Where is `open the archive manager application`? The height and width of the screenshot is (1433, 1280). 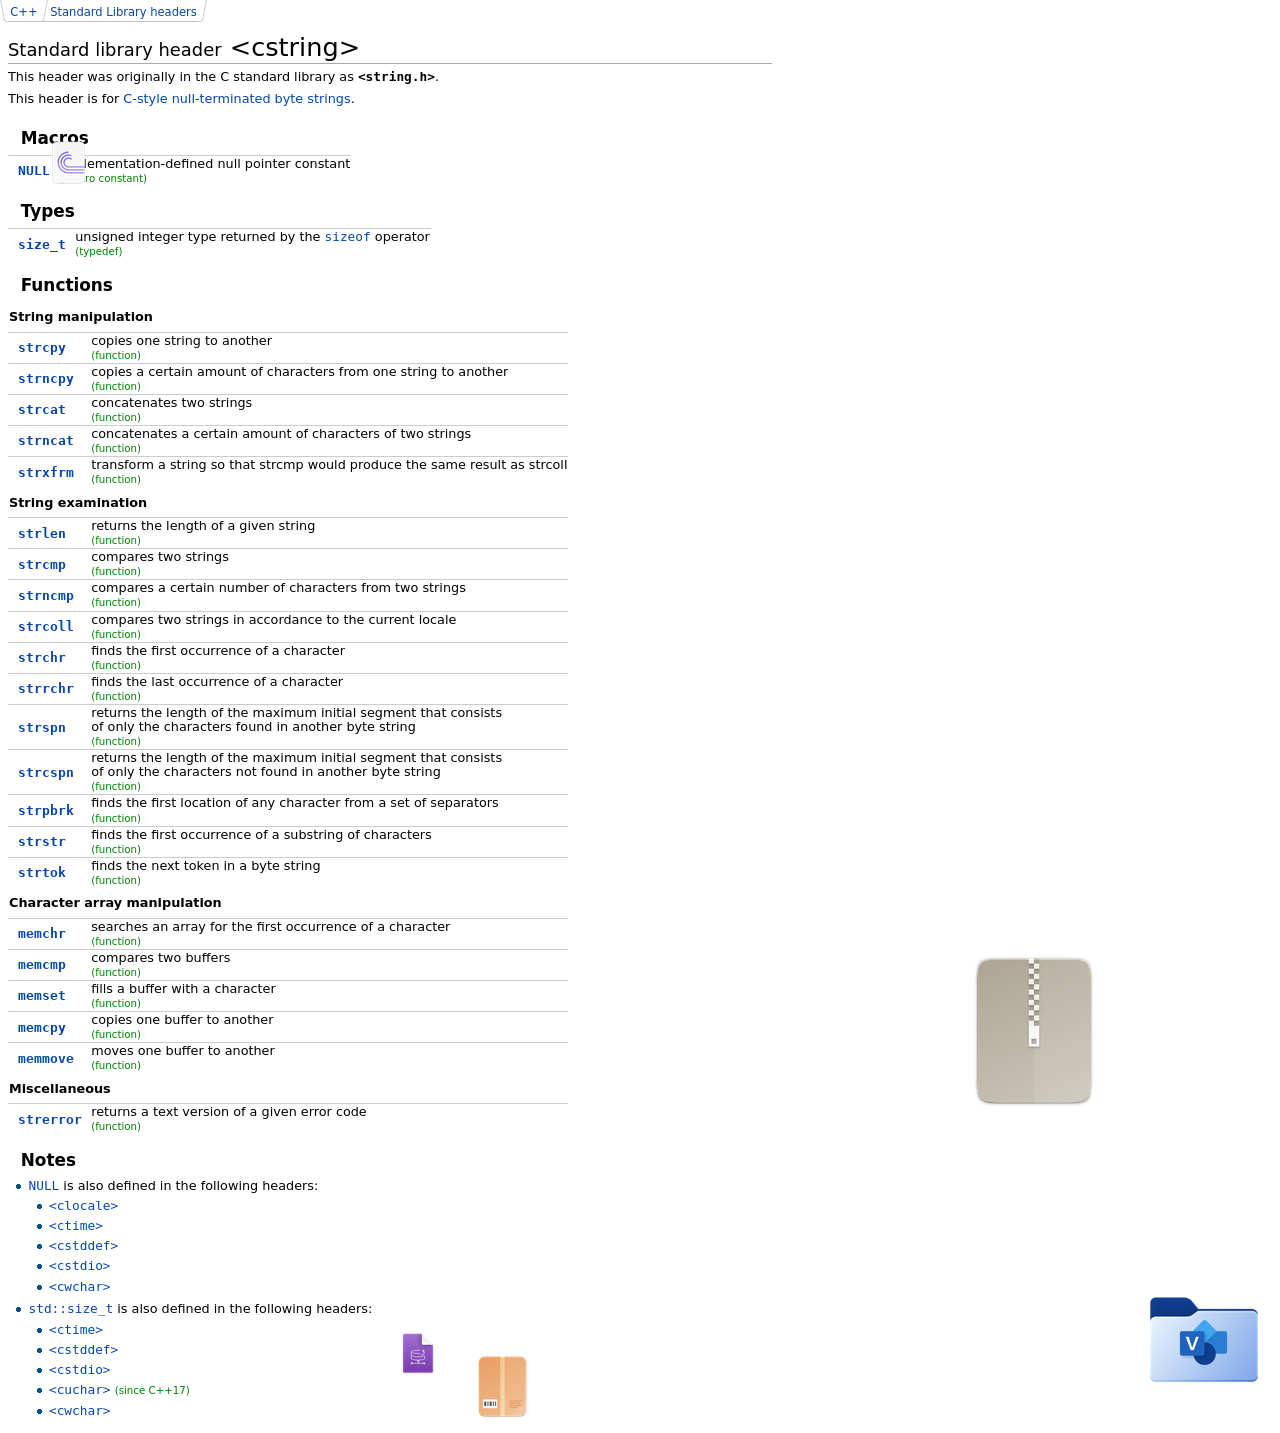 open the archive manager application is located at coordinates (1034, 1031).